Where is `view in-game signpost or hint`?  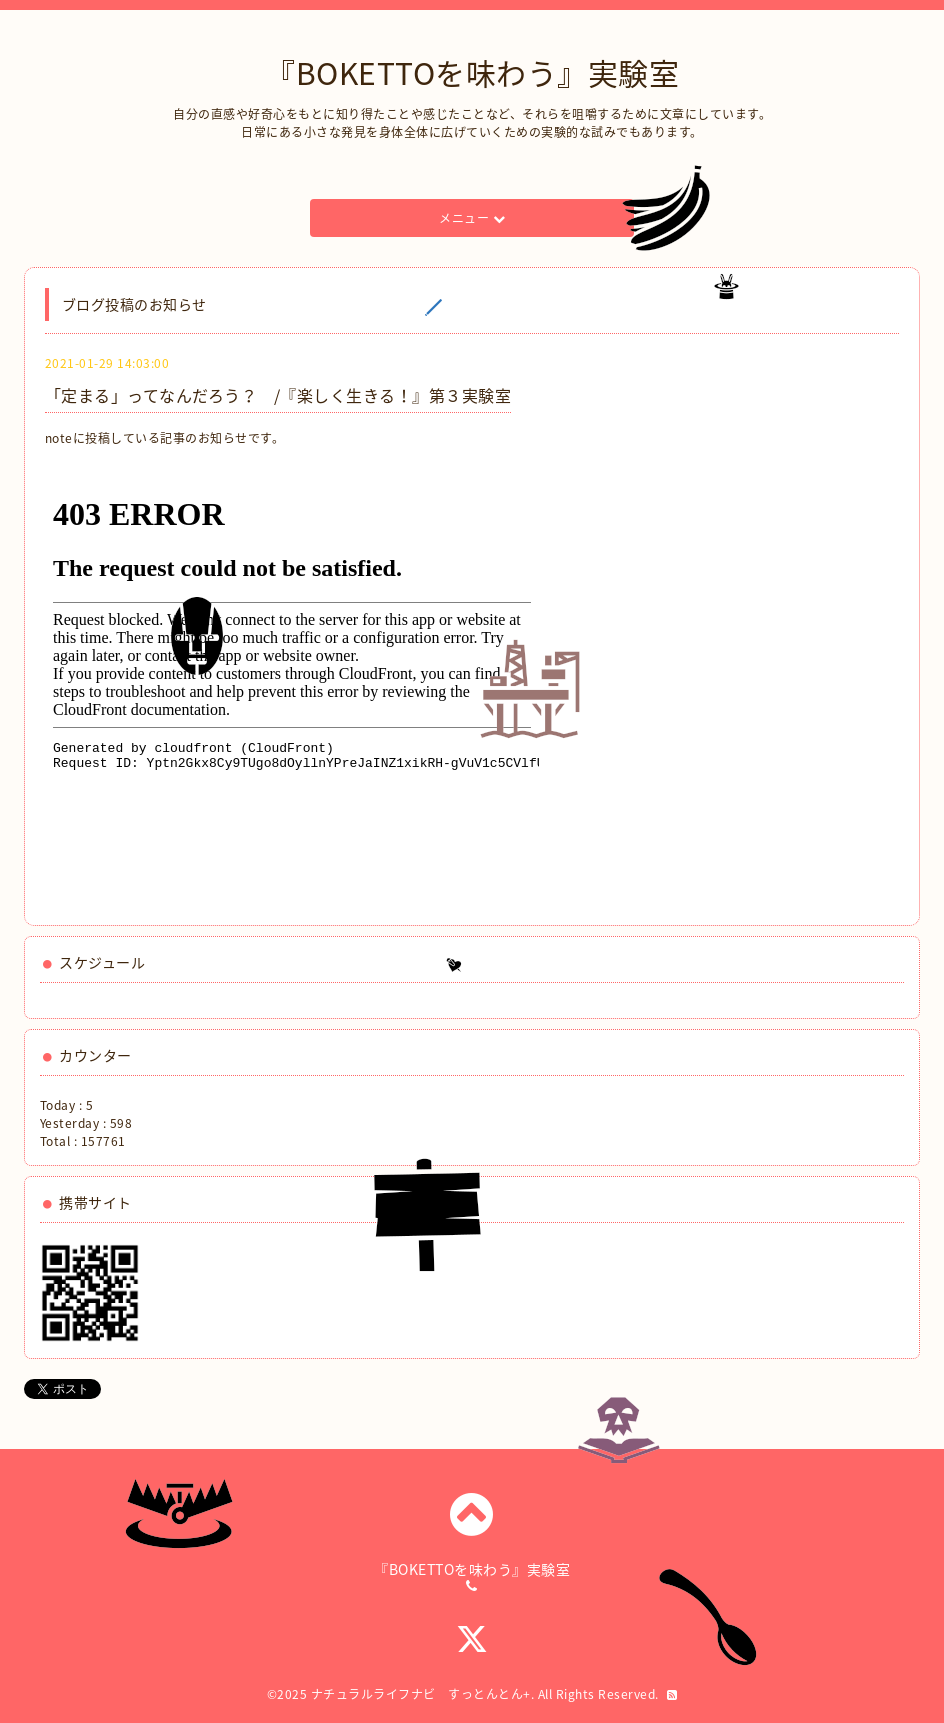
view in-game signpost or hint is located at coordinates (428, 1212).